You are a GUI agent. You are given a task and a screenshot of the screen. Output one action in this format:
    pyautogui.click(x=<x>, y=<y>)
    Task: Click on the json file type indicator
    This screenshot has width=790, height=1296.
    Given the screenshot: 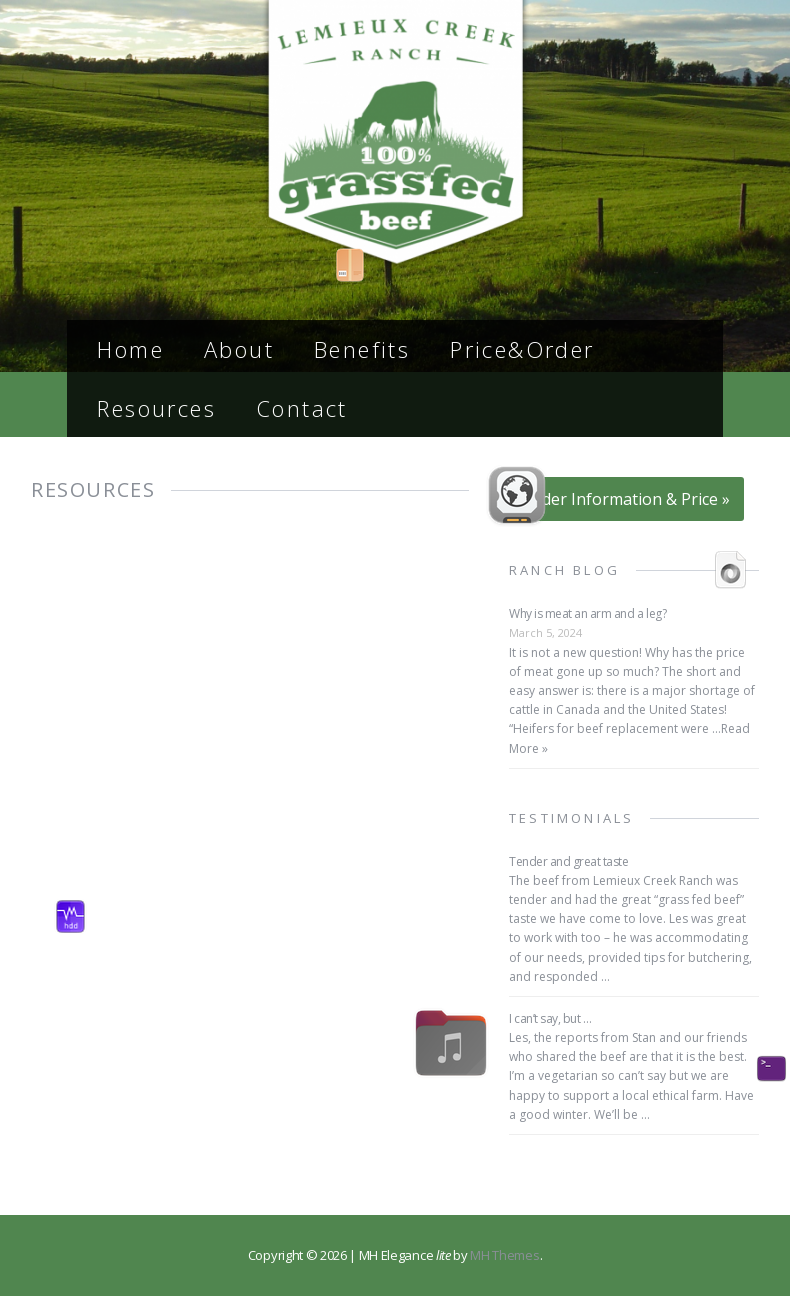 What is the action you would take?
    pyautogui.click(x=730, y=569)
    